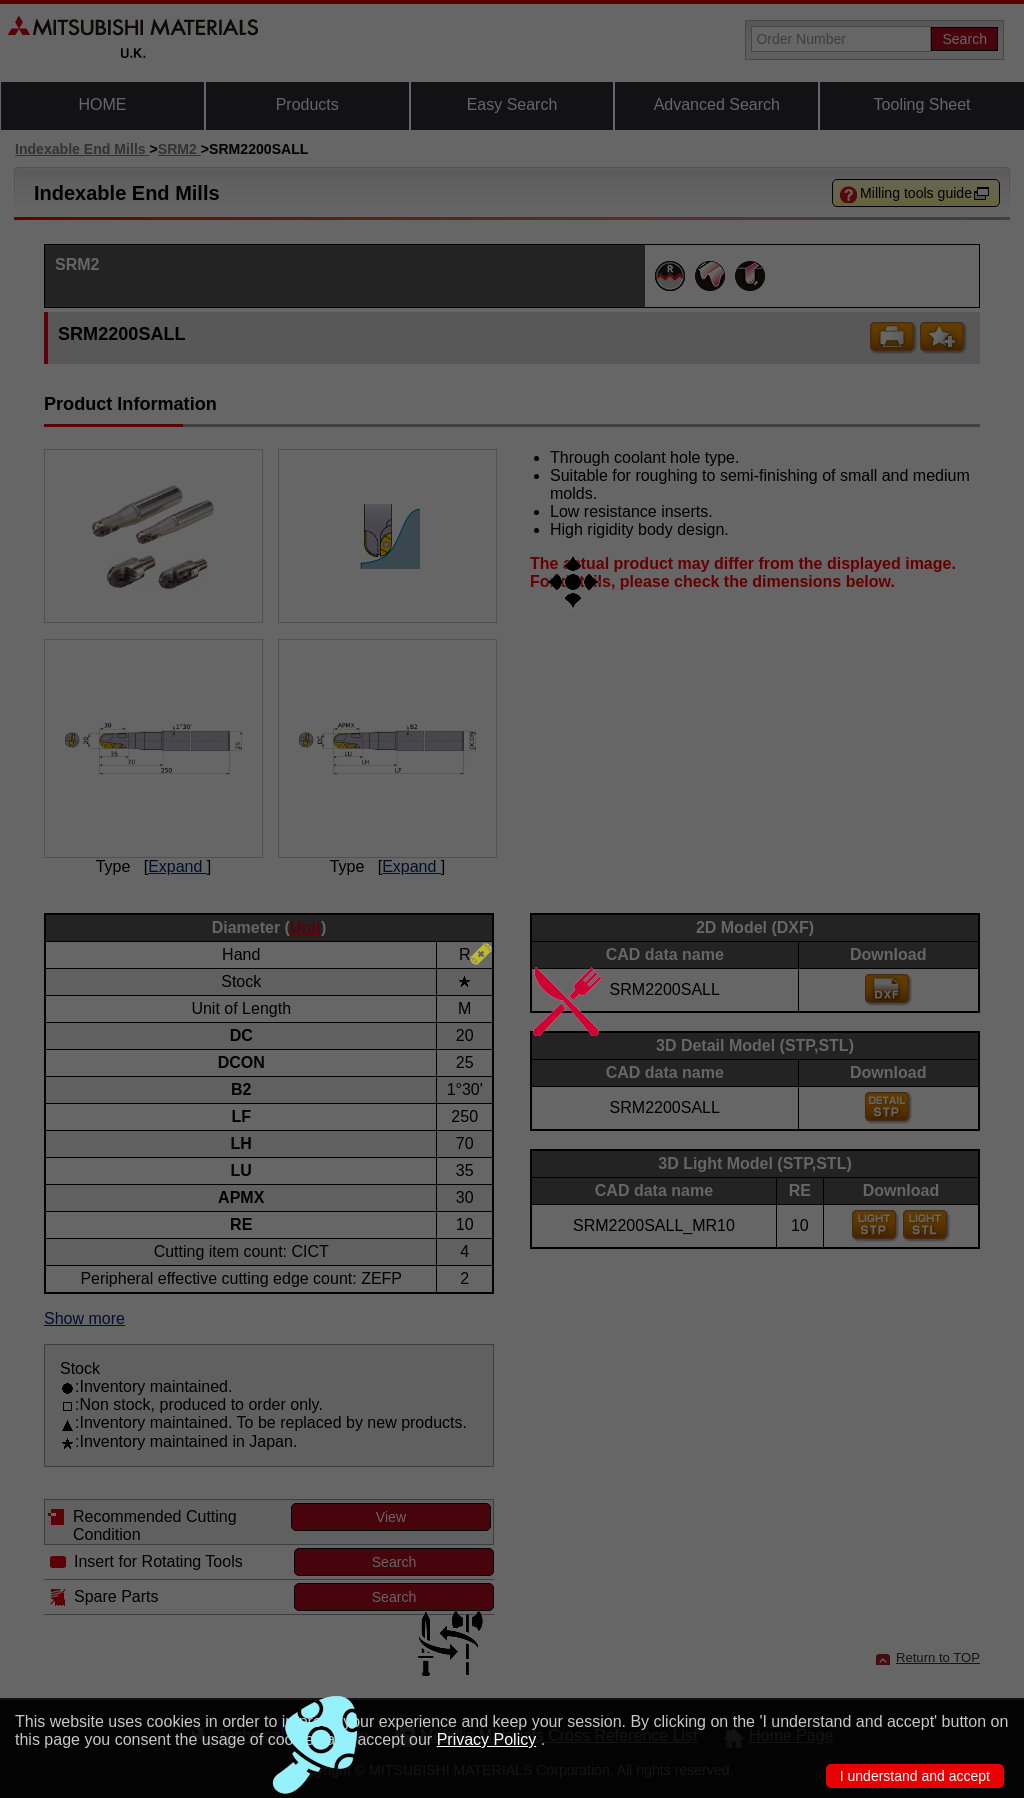 This screenshot has height=1798, width=1024. I want to click on indicates luck or chance-based game mechanic, so click(573, 582).